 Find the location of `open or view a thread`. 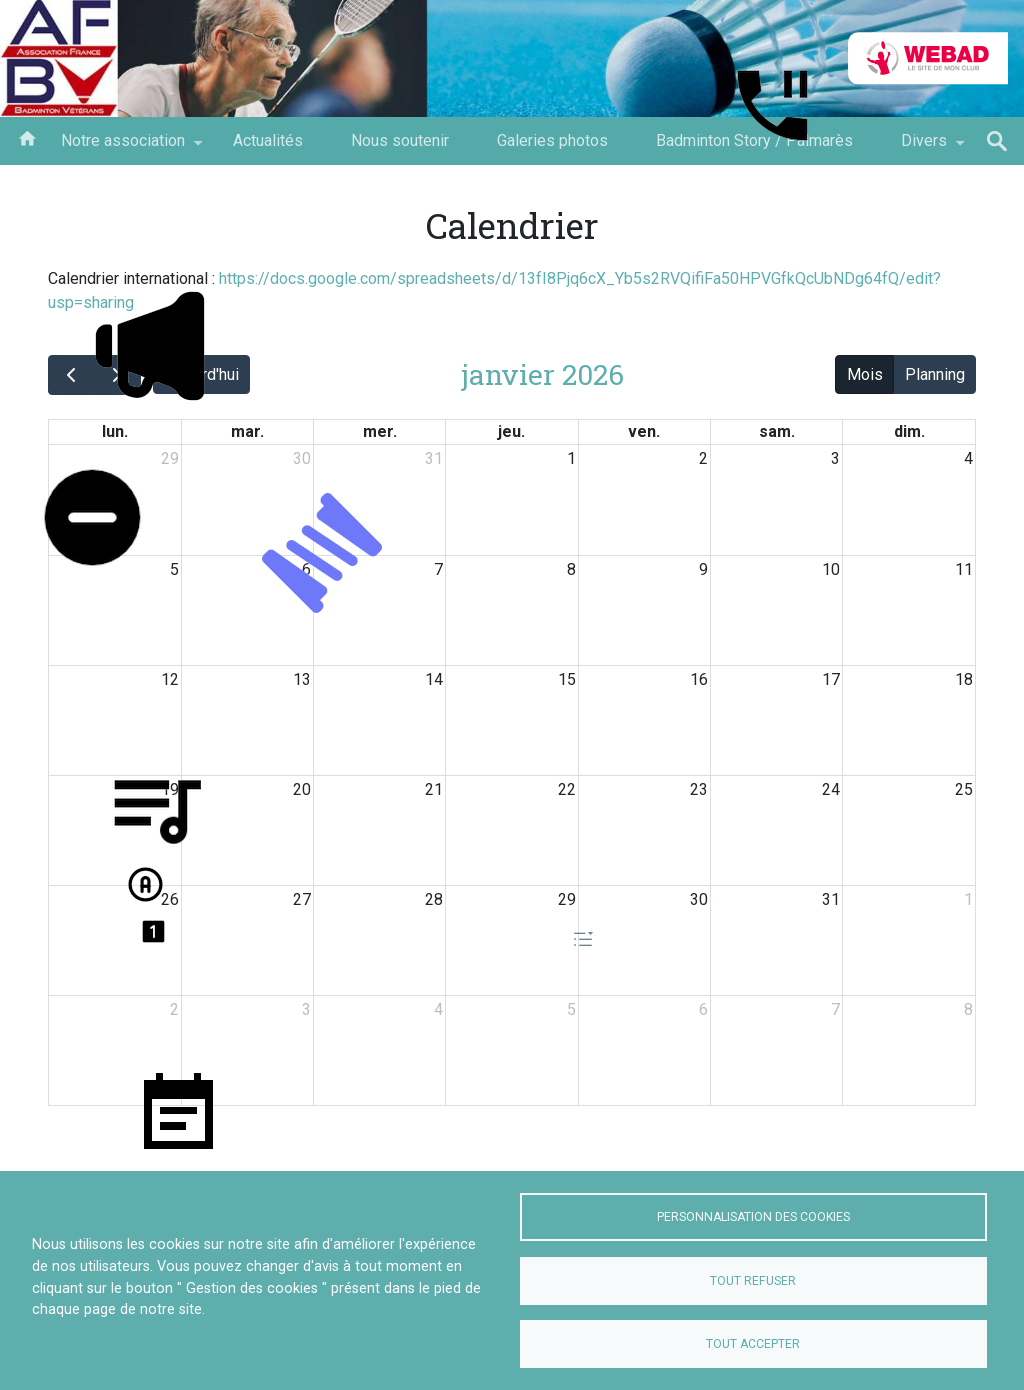

open or view a thread is located at coordinates (322, 553).